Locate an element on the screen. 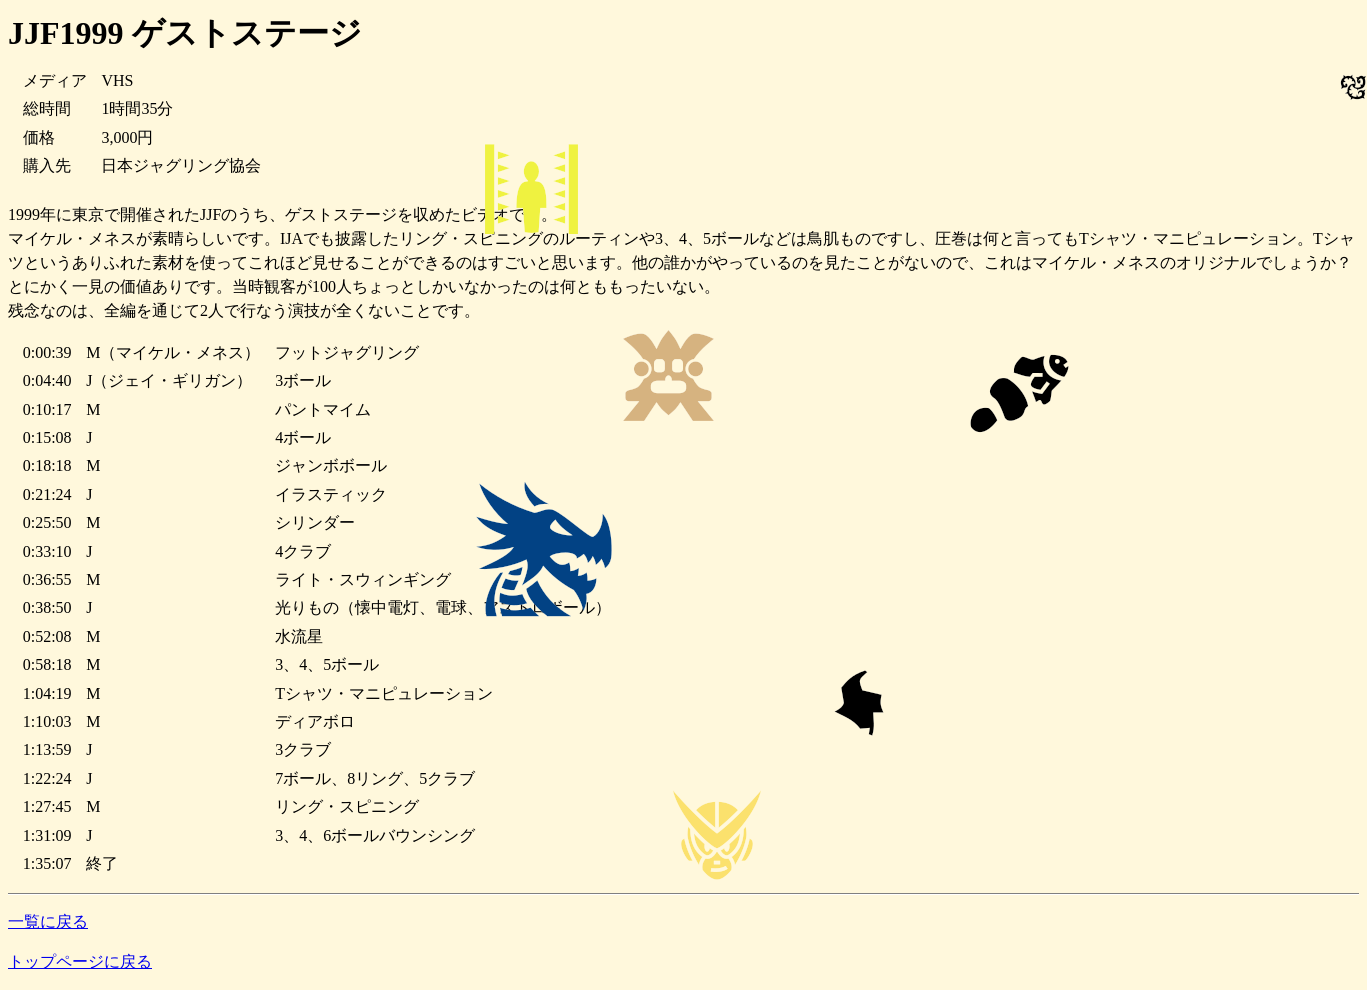 The image size is (1367, 990). select quick or agile character class is located at coordinates (717, 835).